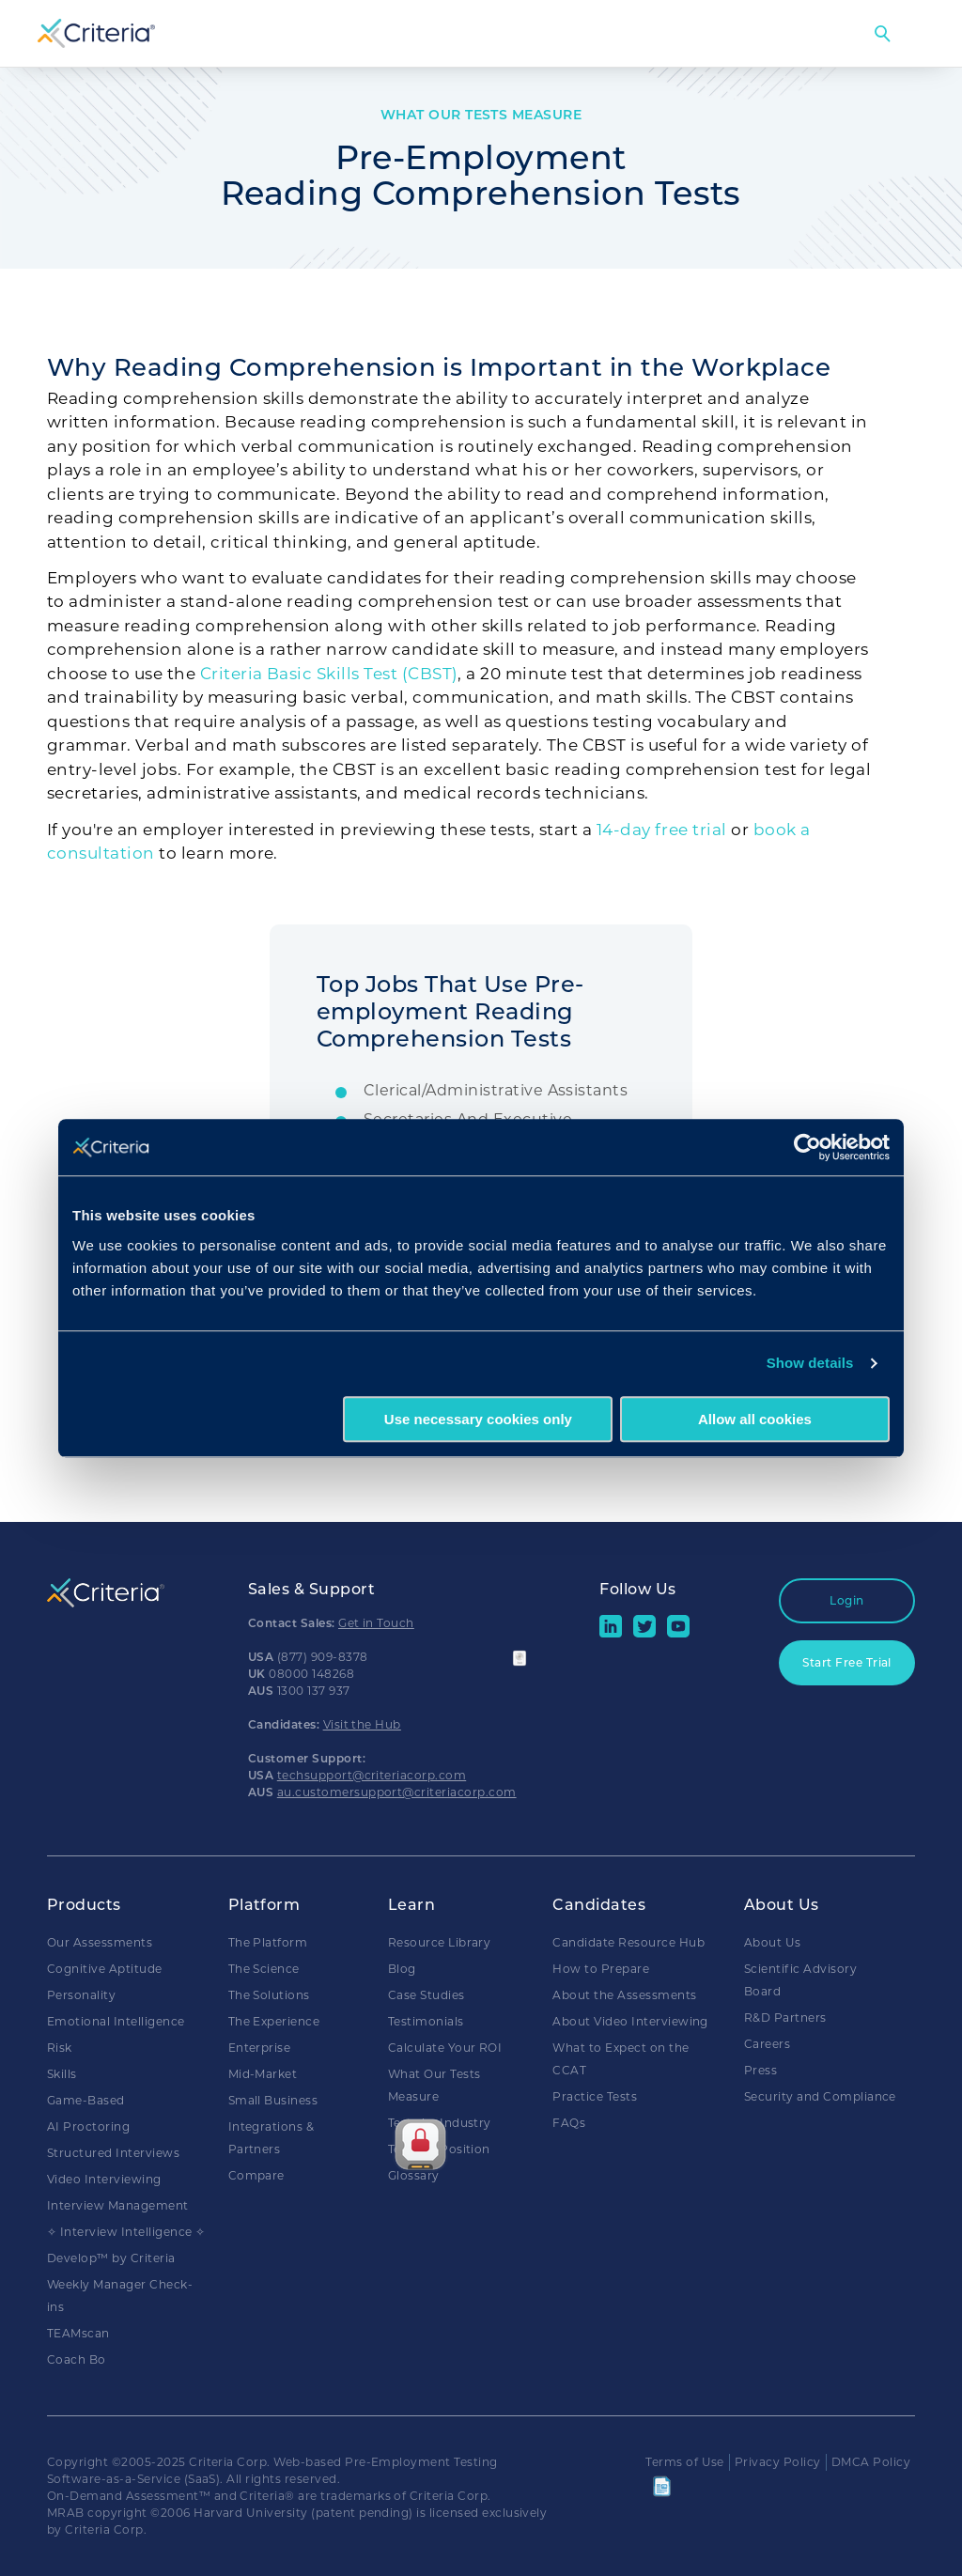  Describe the element at coordinates (420, 2145) in the screenshot. I see `access encryption and security settings` at that location.